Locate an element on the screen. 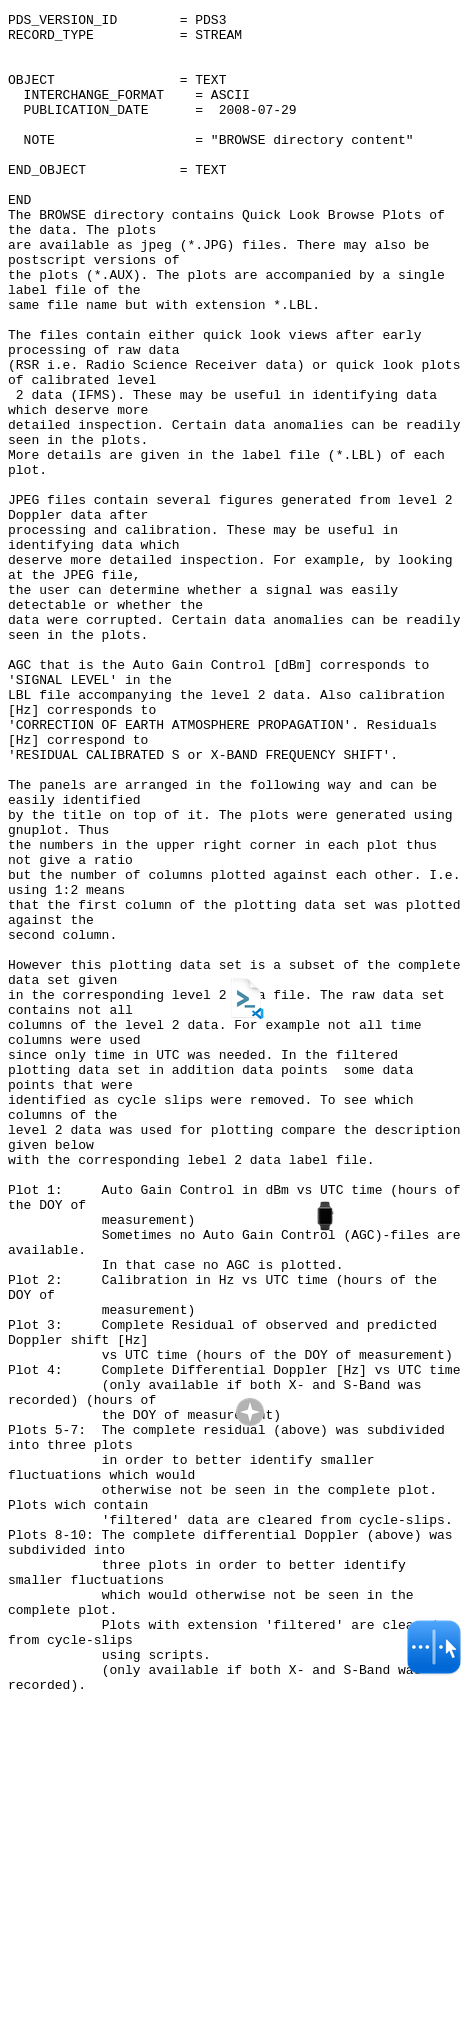 This screenshot has height=2042, width=471. apple watch device icon is located at coordinates (325, 1216).